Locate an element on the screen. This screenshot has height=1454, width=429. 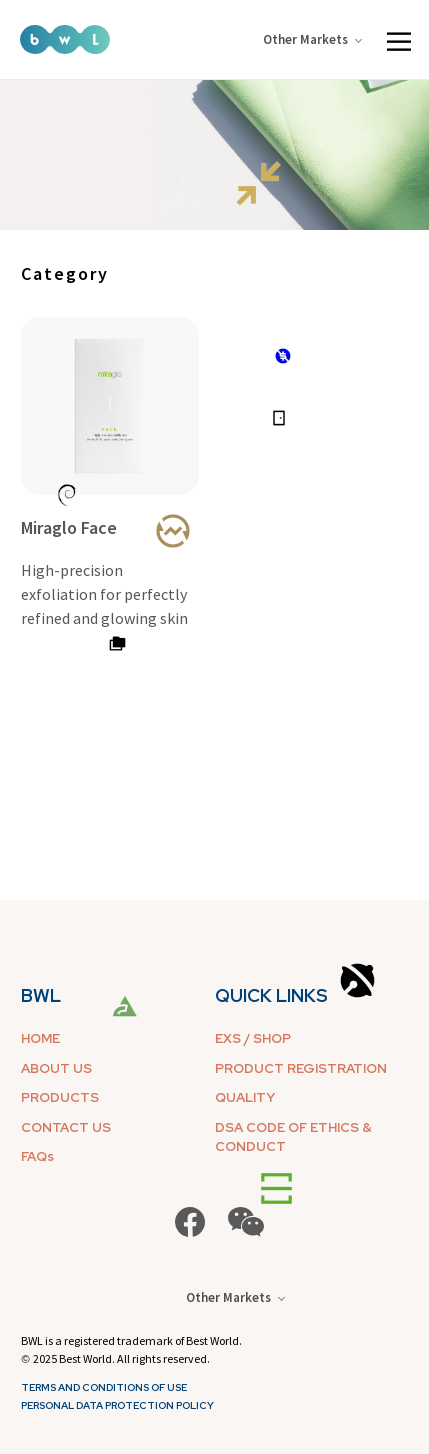
exit or log out of the application is located at coordinates (279, 418).